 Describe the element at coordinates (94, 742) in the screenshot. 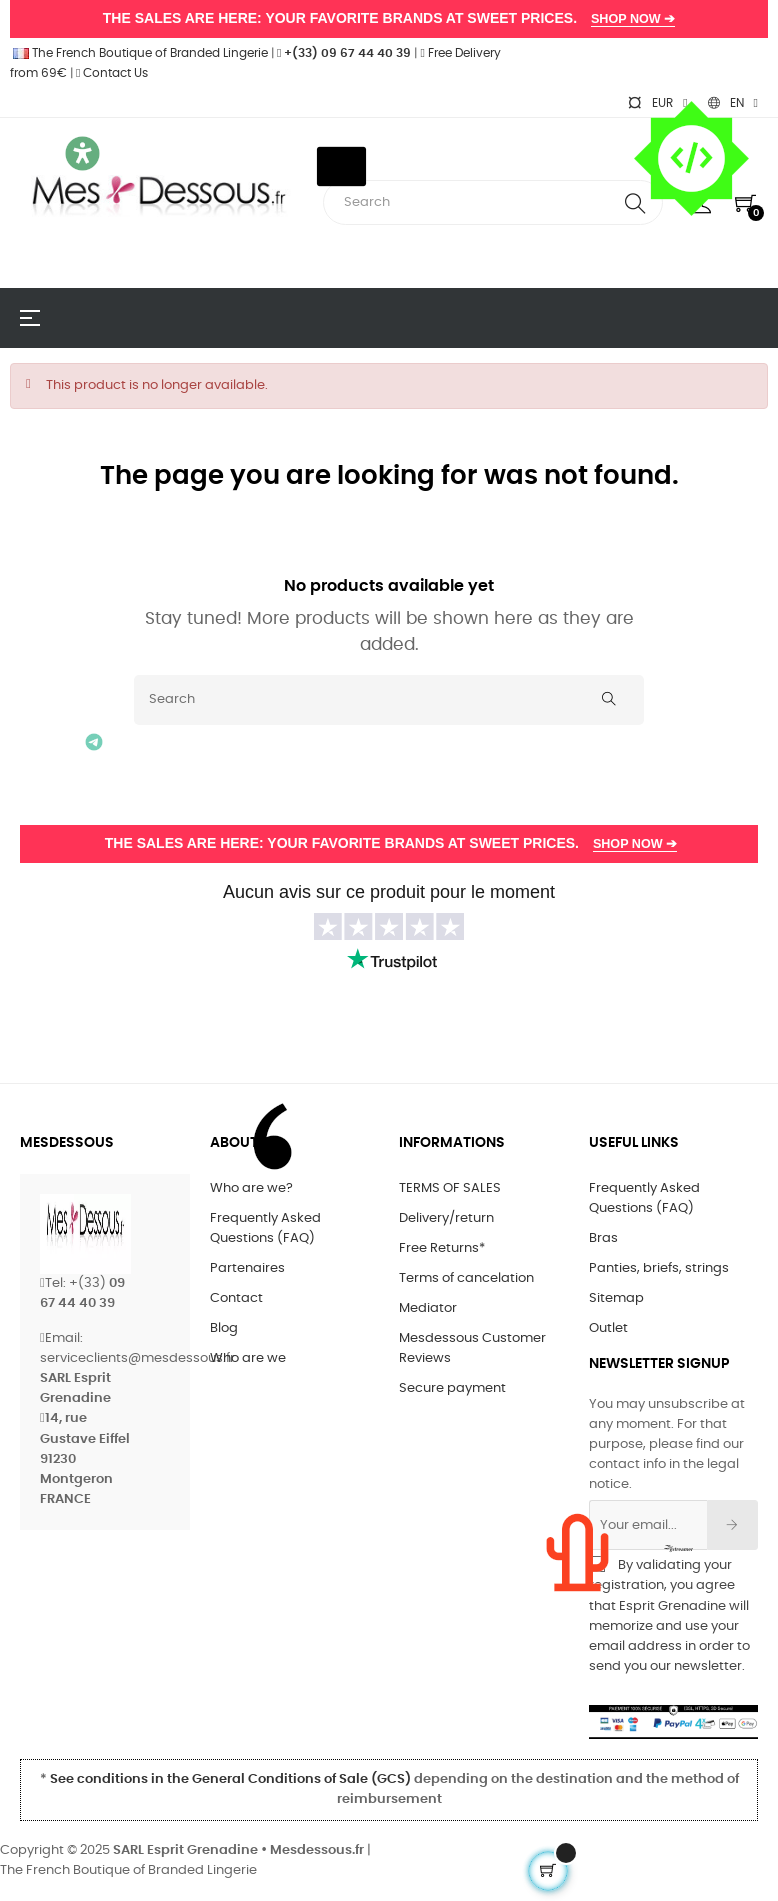

I see `open telegram messaging app` at that location.